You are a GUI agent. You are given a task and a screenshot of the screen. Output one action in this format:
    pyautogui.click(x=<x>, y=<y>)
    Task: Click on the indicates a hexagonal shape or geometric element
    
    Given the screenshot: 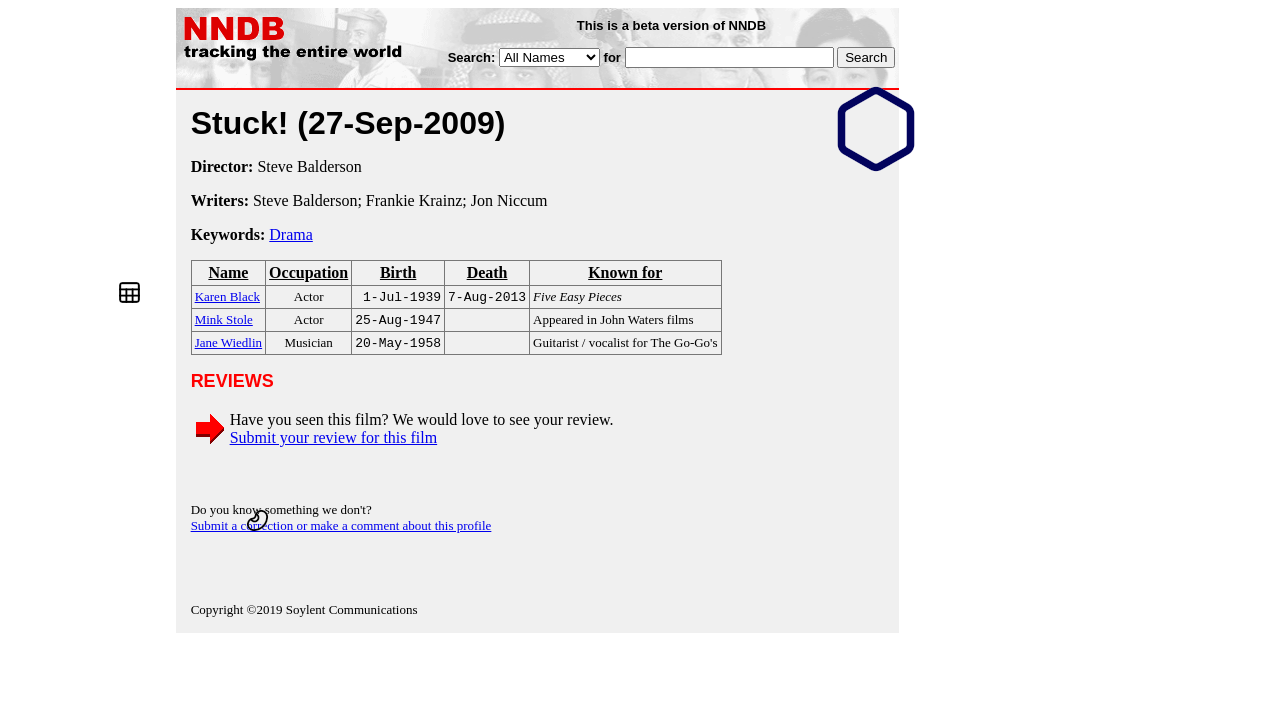 What is the action you would take?
    pyautogui.click(x=876, y=129)
    